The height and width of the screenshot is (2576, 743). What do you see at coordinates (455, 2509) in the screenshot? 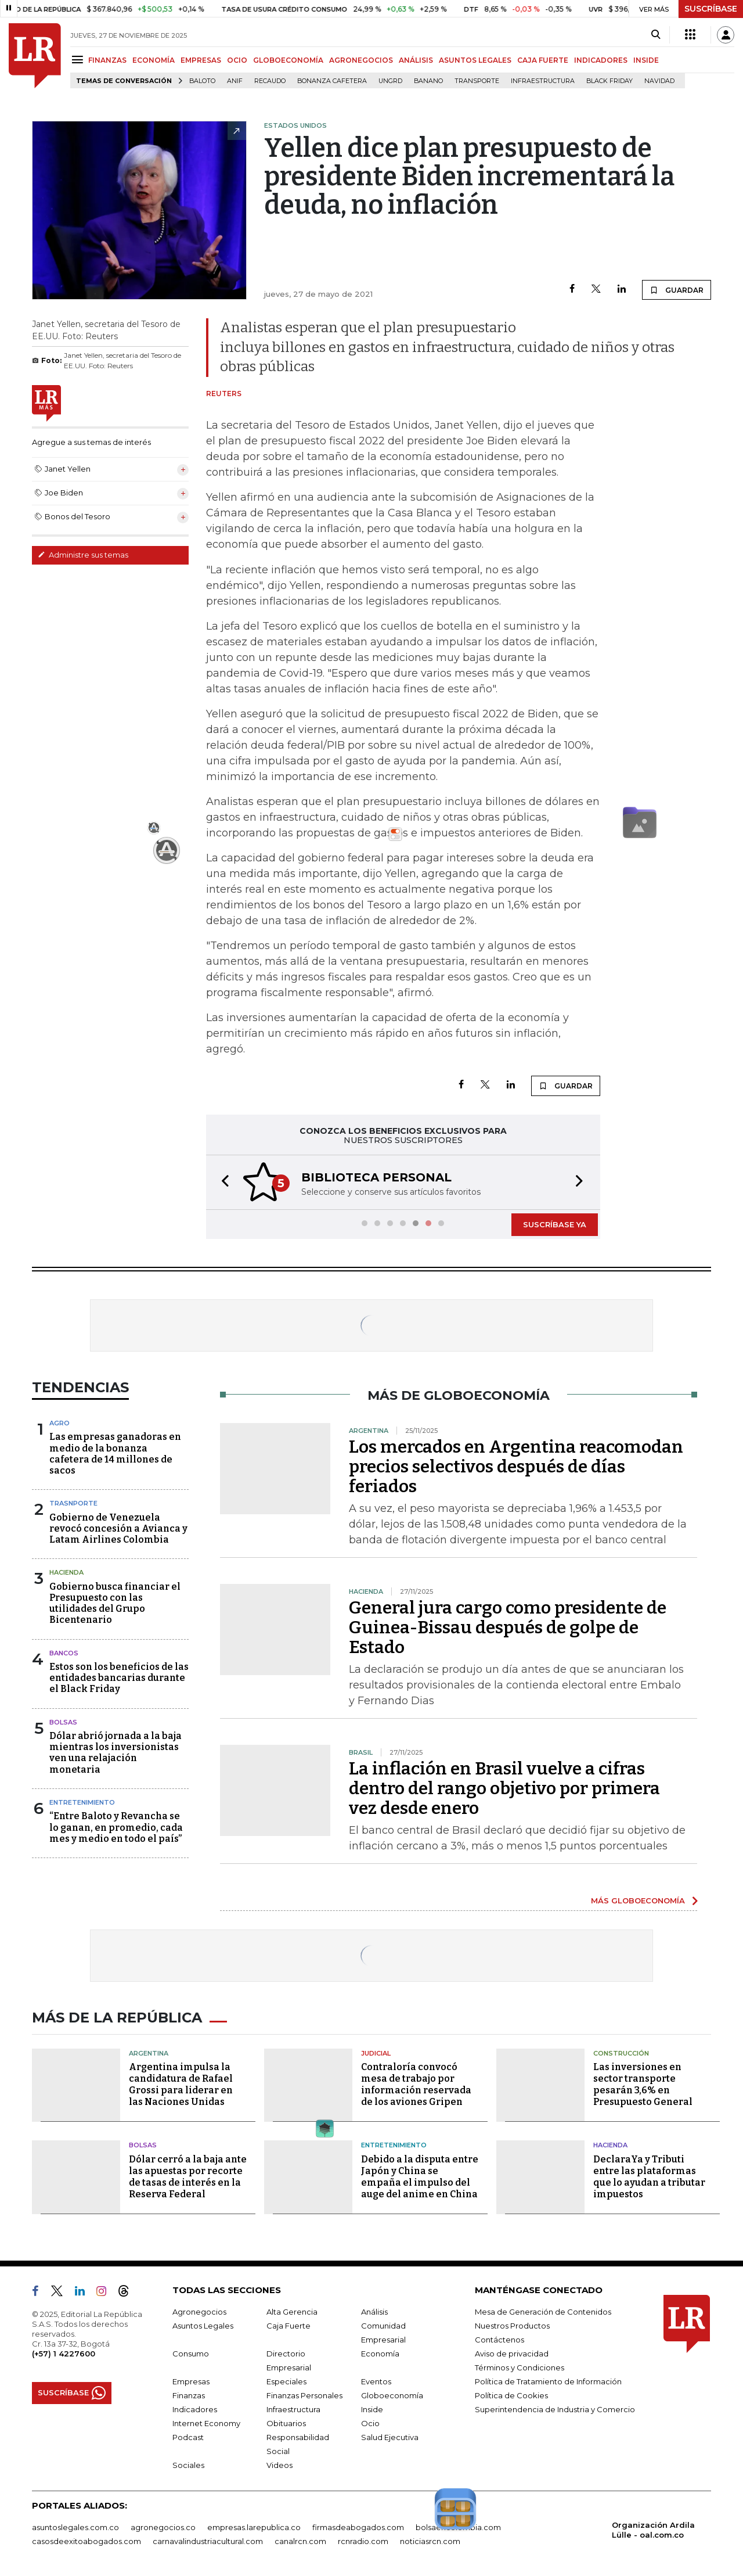
I see `open warehouse flatpak manager` at bounding box center [455, 2509].